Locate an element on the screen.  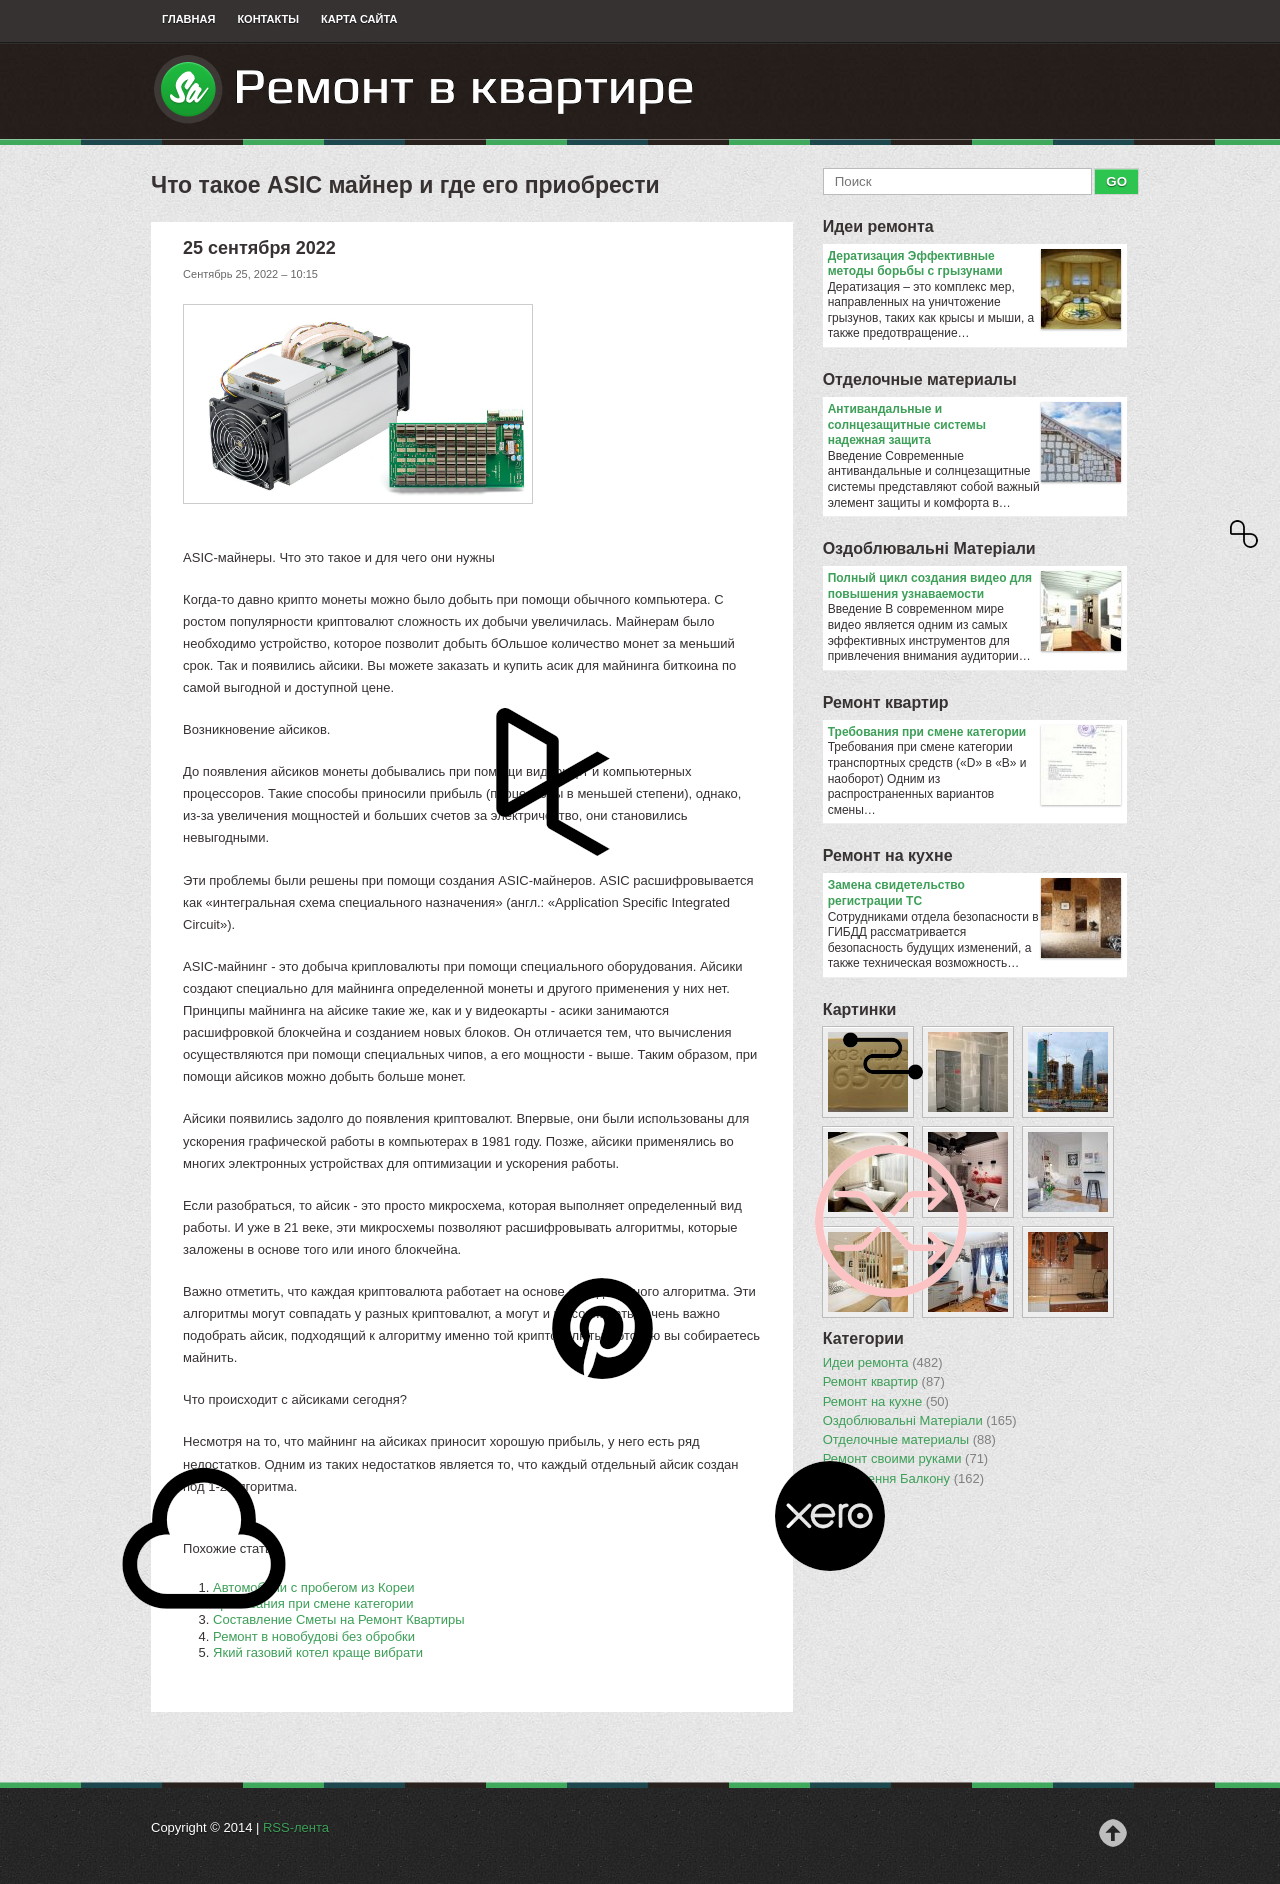
NextBillion.ai company logo is located at coordinates (1244, 534).